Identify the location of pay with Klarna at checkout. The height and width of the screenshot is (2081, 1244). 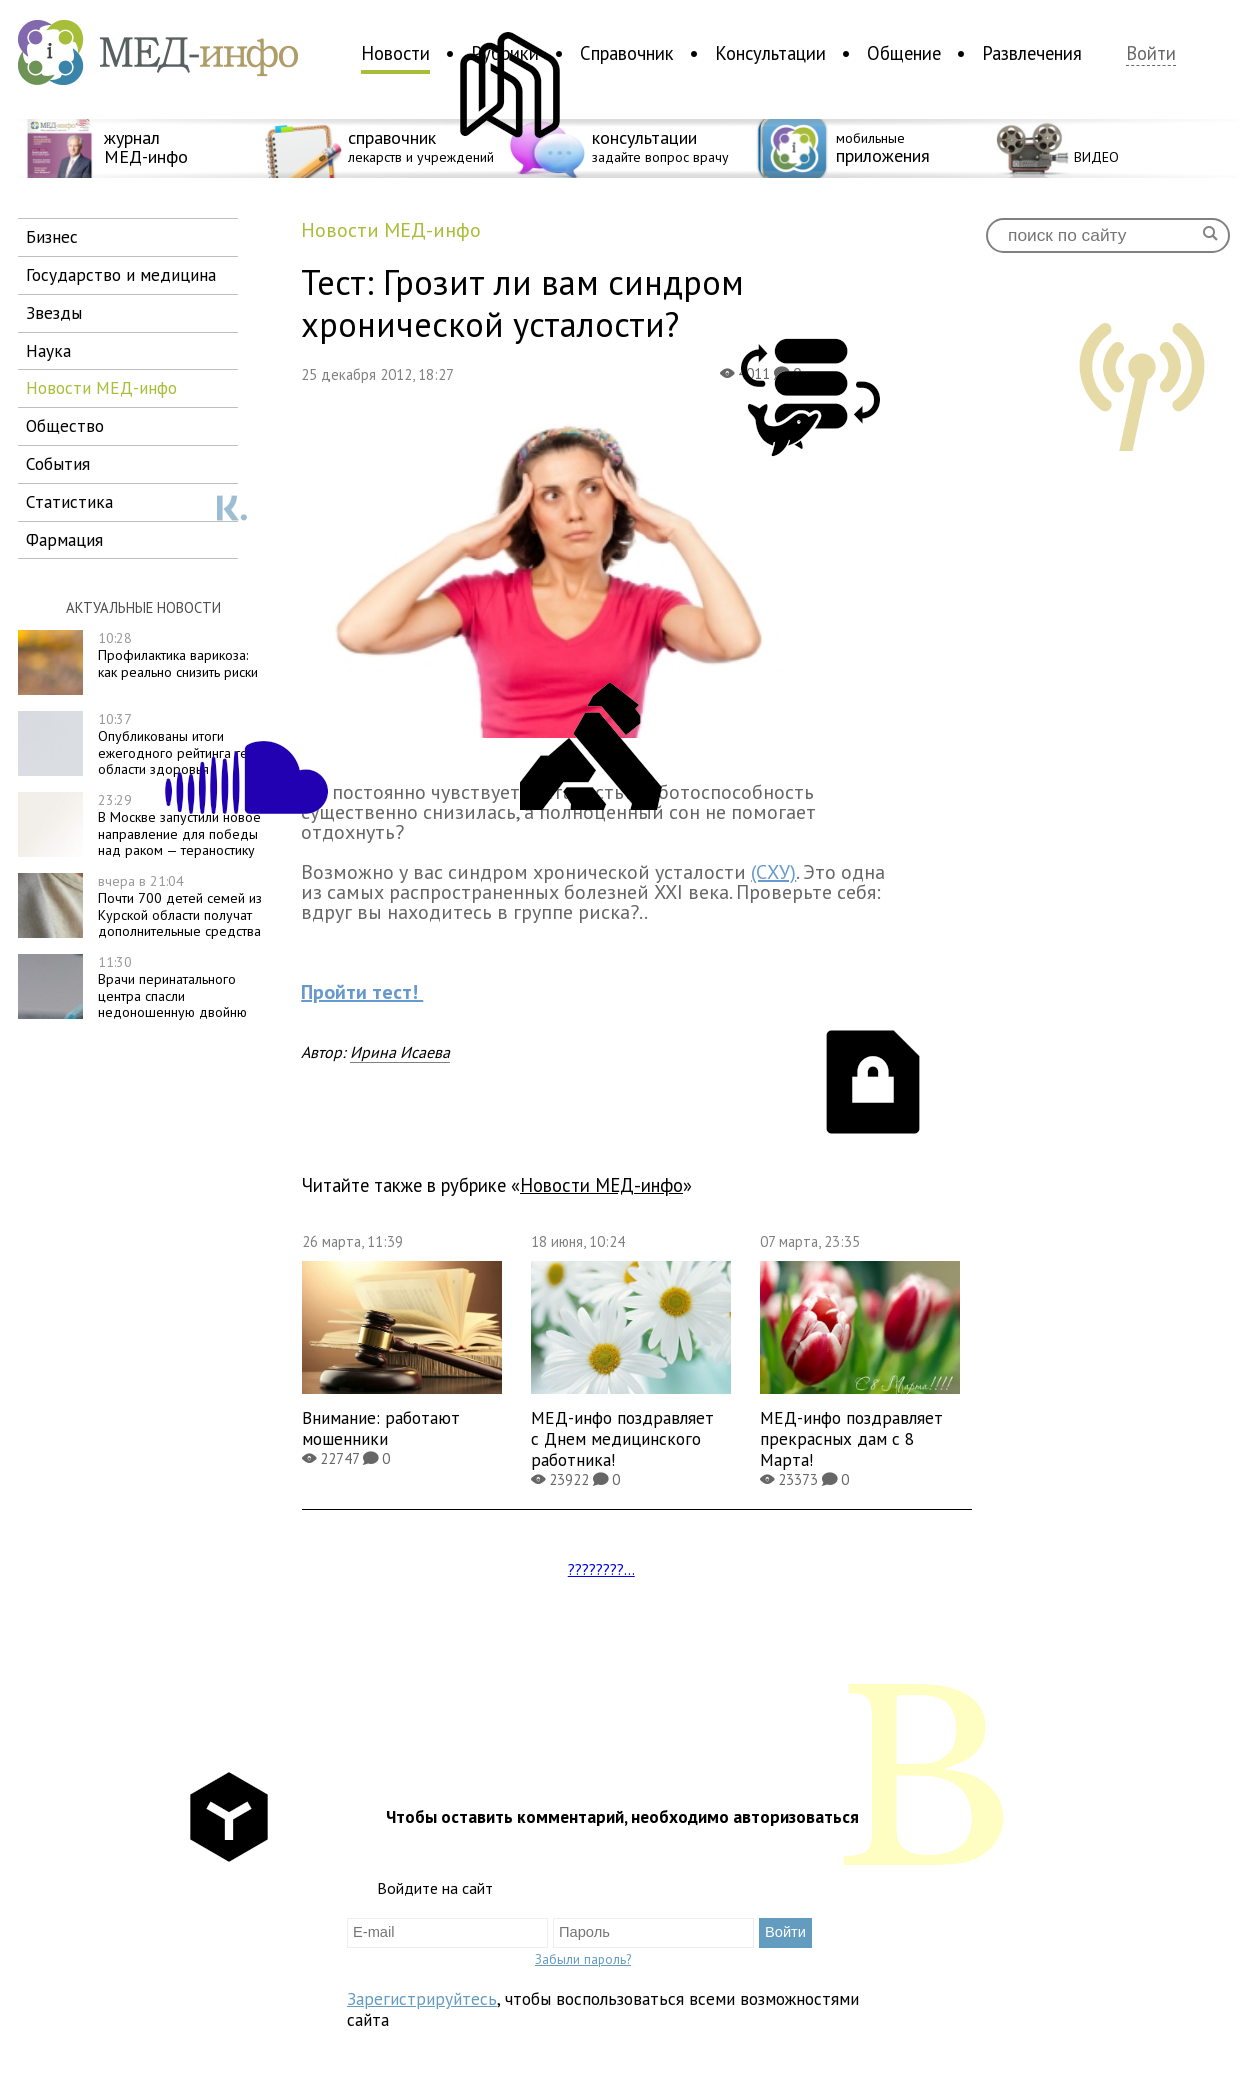
(232, 508).